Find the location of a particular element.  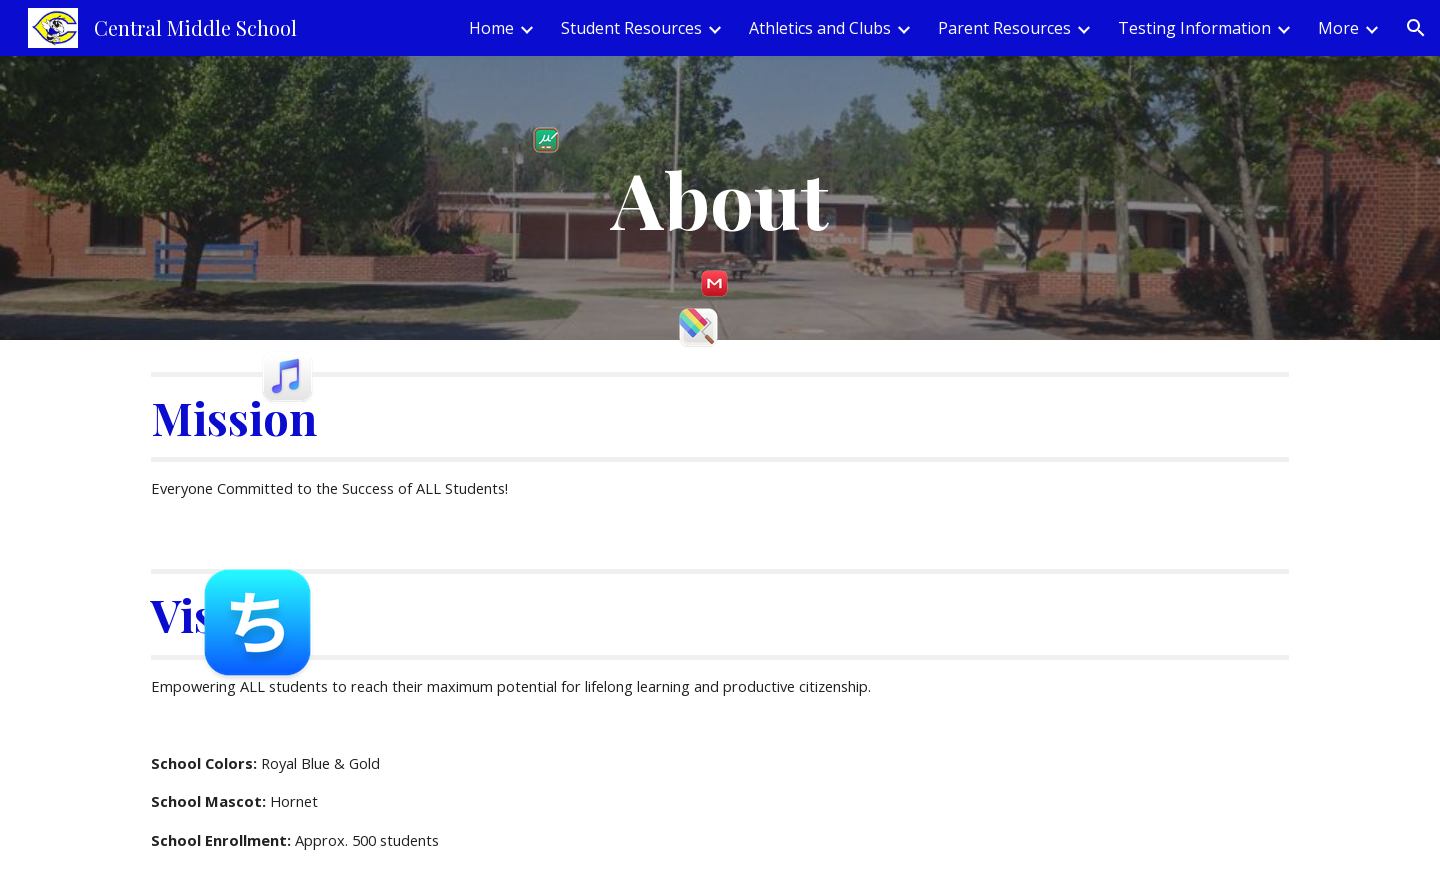

open ibus-anthy japanese input method settings is located at coordinates (257, 622).